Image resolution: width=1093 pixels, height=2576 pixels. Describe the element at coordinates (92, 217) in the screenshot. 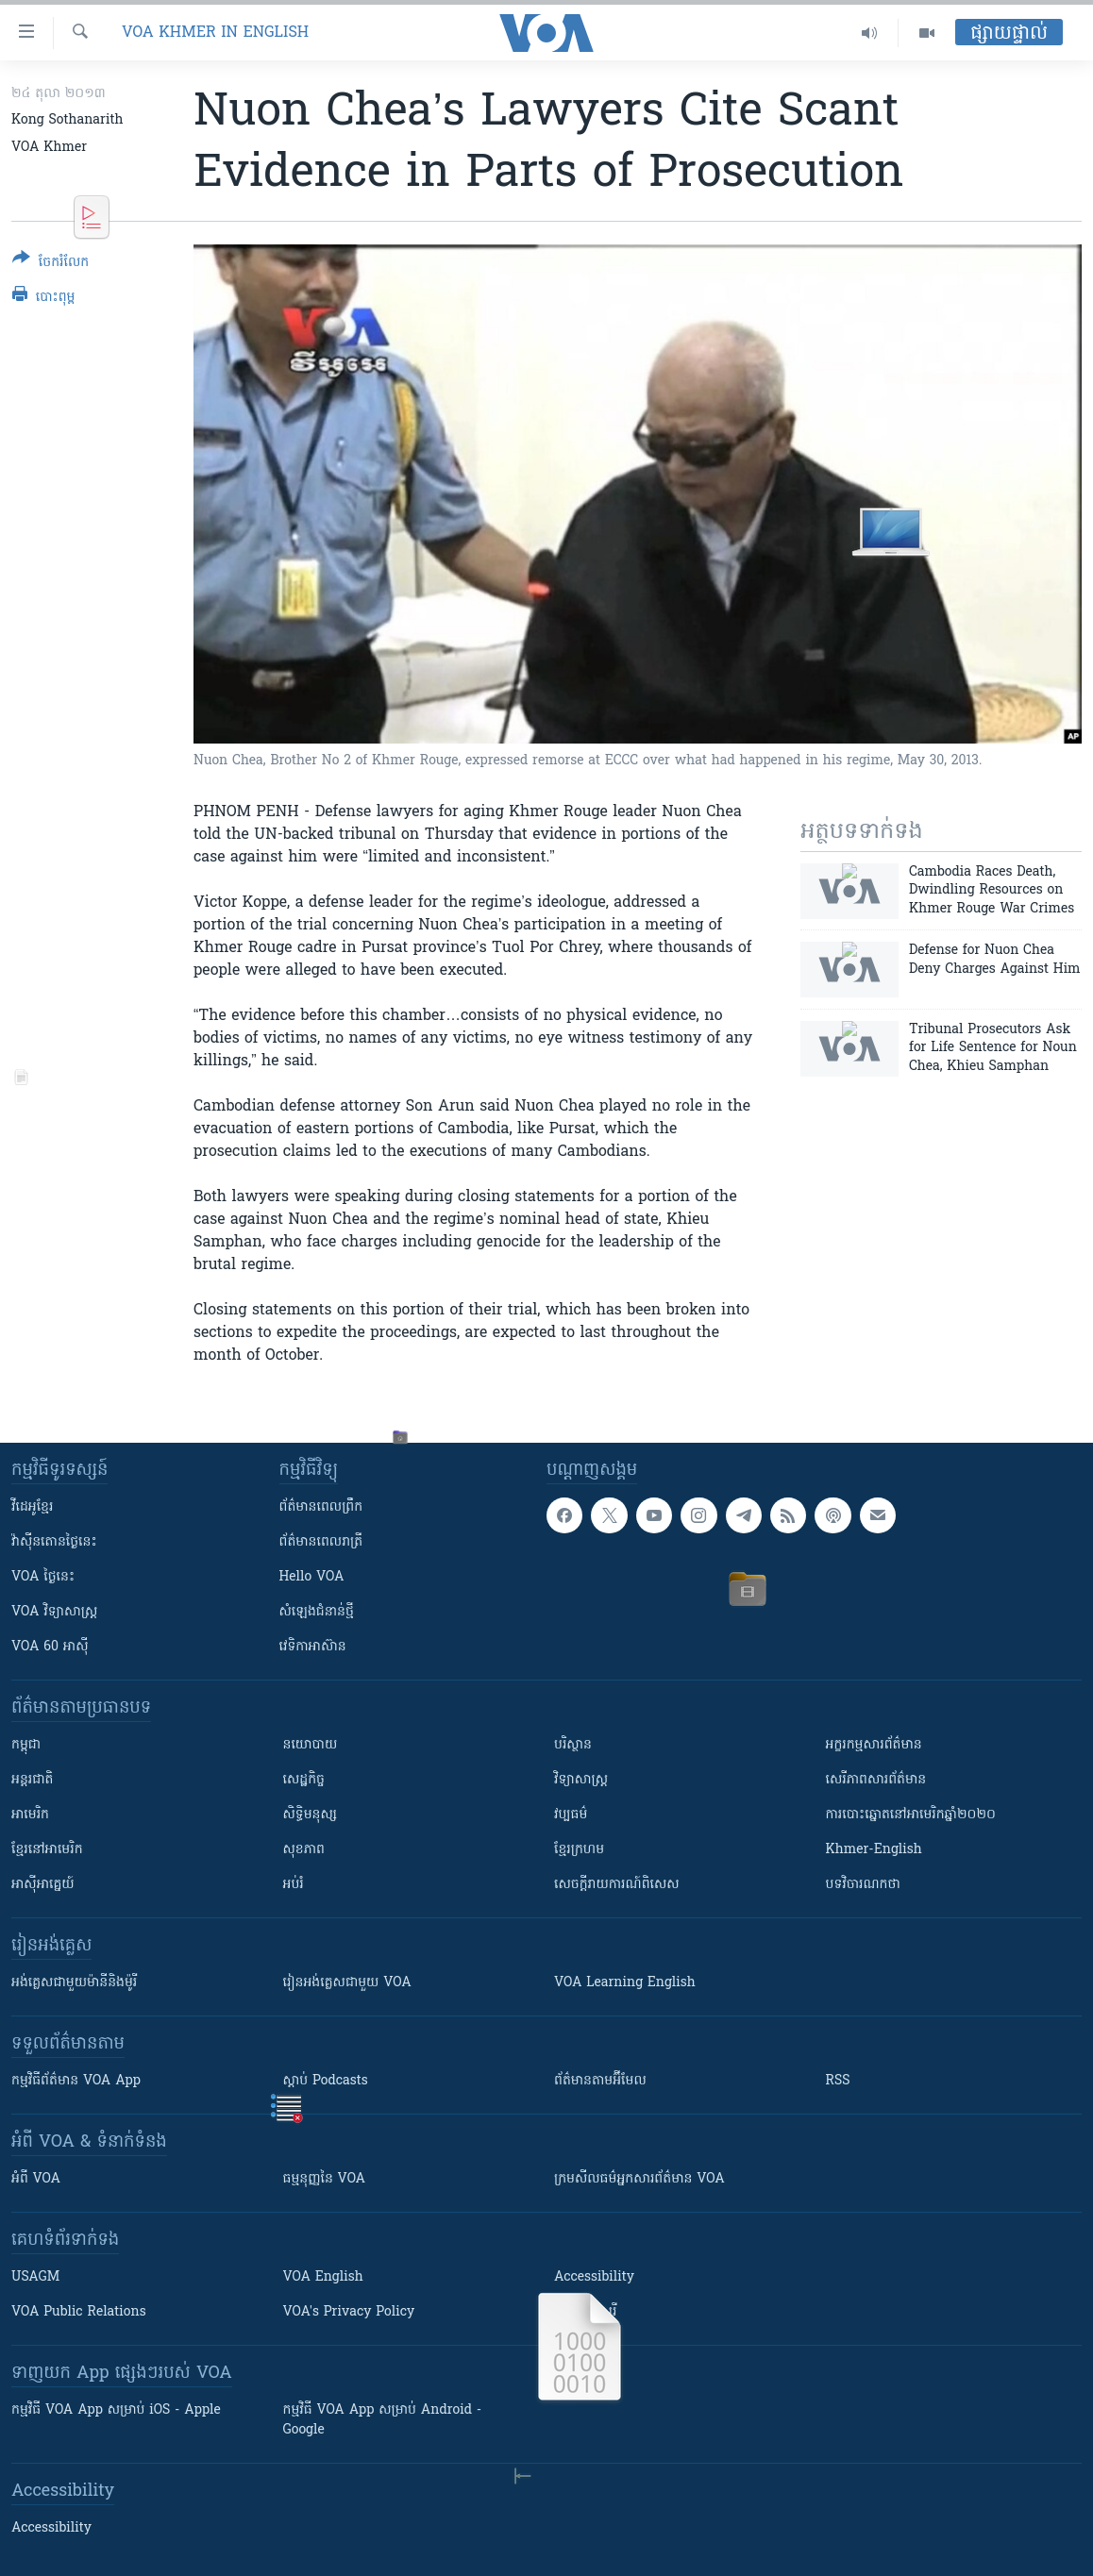

I see `an mpegurl audio playlist file` at that location.